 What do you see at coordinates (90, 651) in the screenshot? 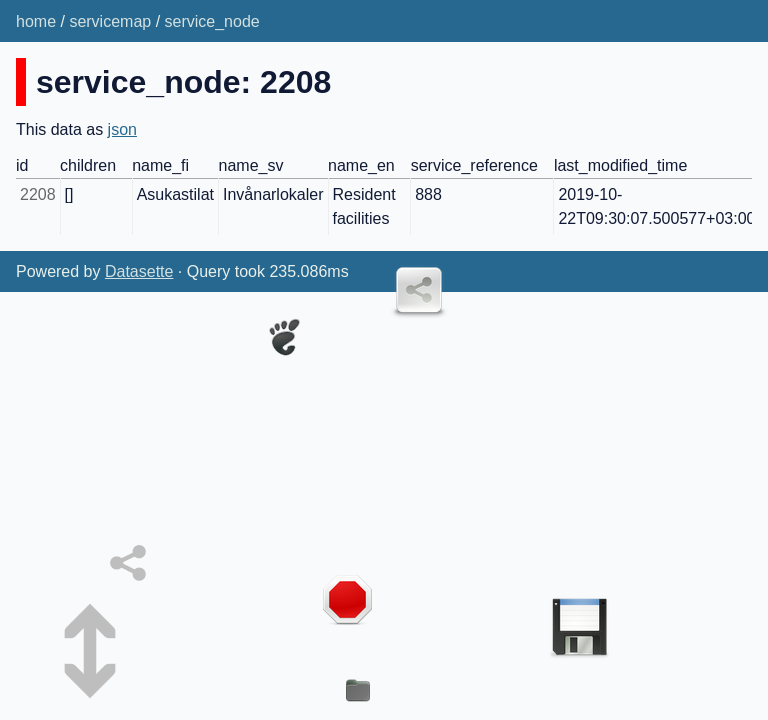
I see `flip object vertically` at bounding box center [90, 651].